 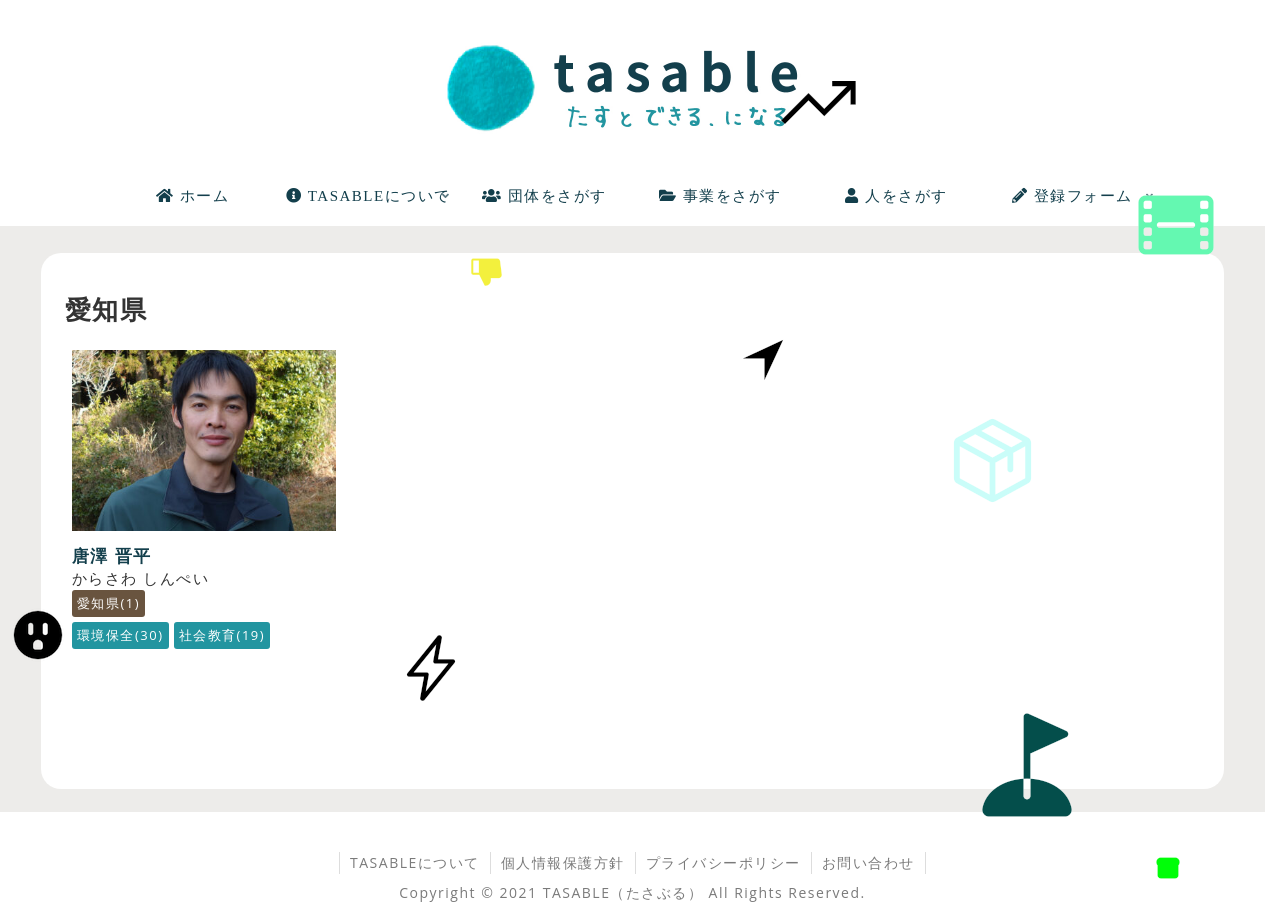 I want to click on dislike or downvote content, so click(x=486, y=270).